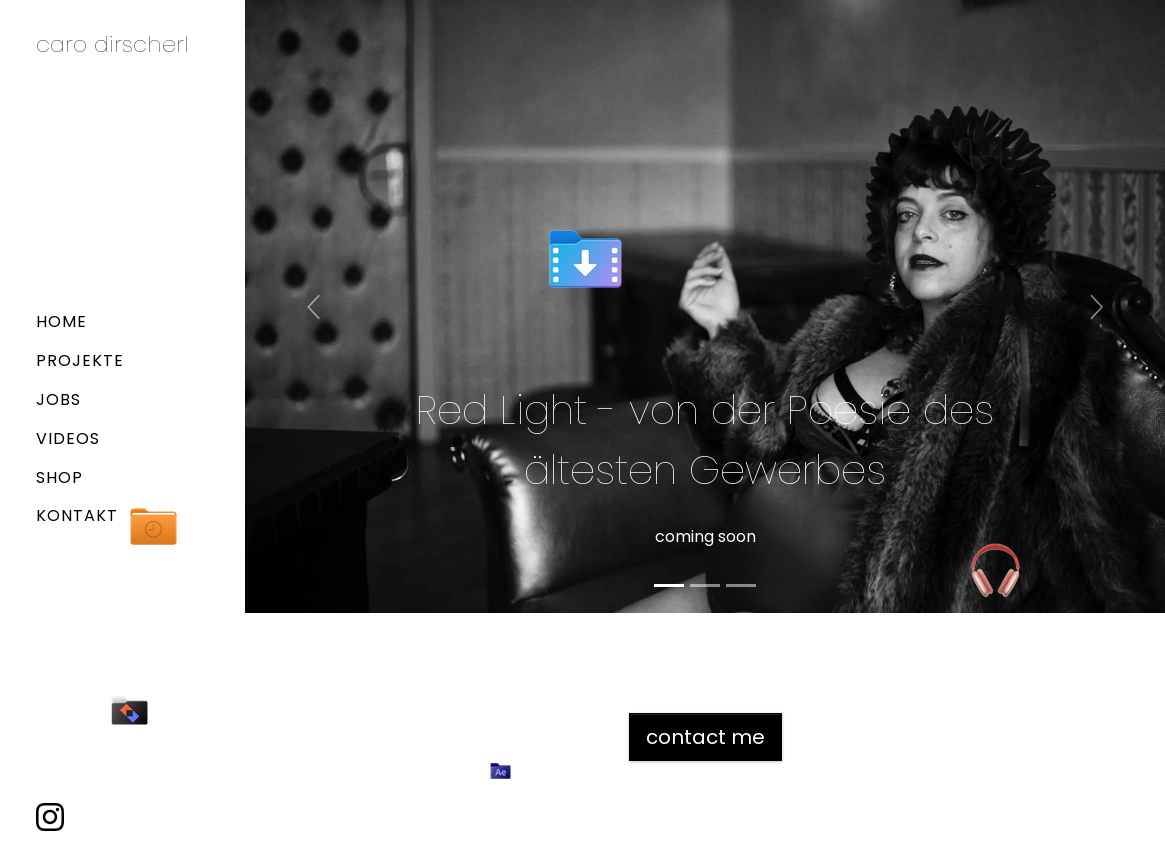 The image size is (1165, 861). I want to click on access temporary files folder, so click(153, 526).